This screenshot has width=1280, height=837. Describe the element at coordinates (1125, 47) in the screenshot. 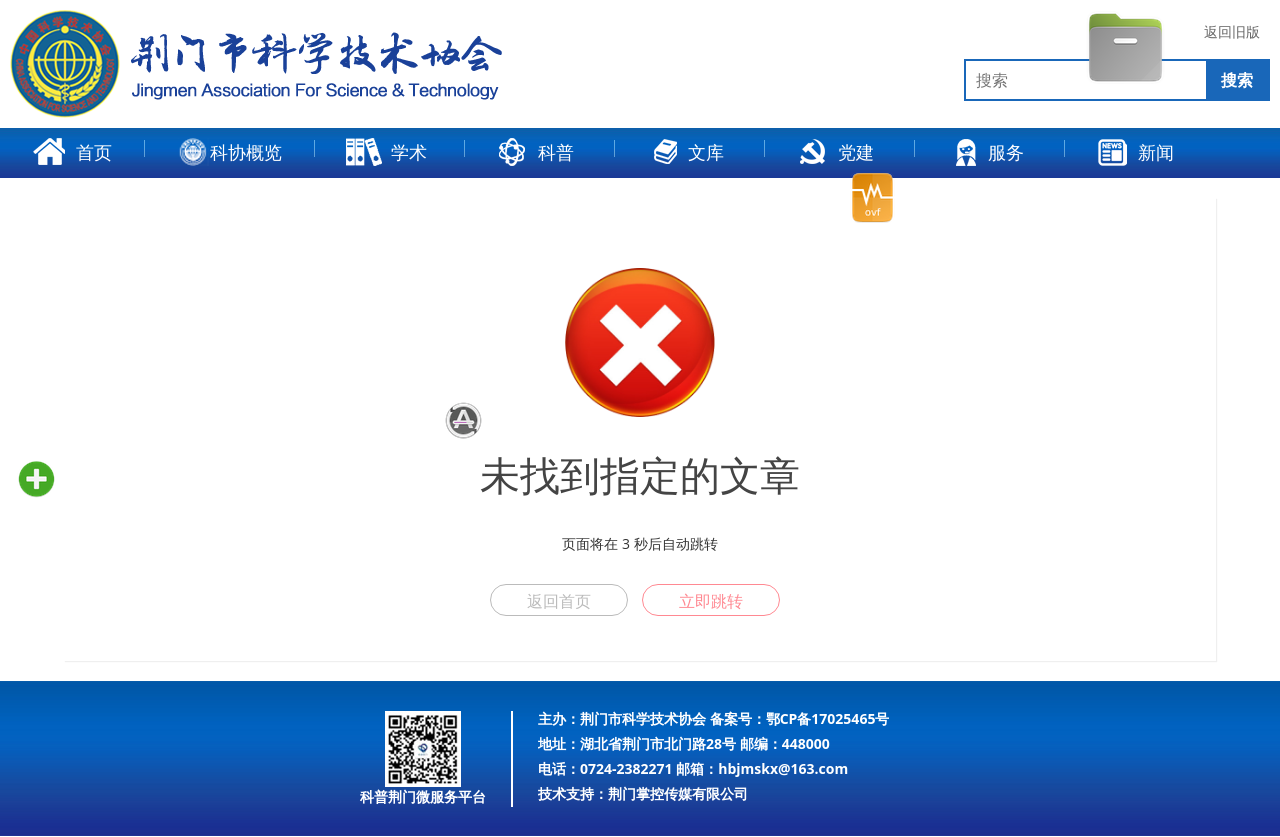

I see `open the file manager application` at that location.